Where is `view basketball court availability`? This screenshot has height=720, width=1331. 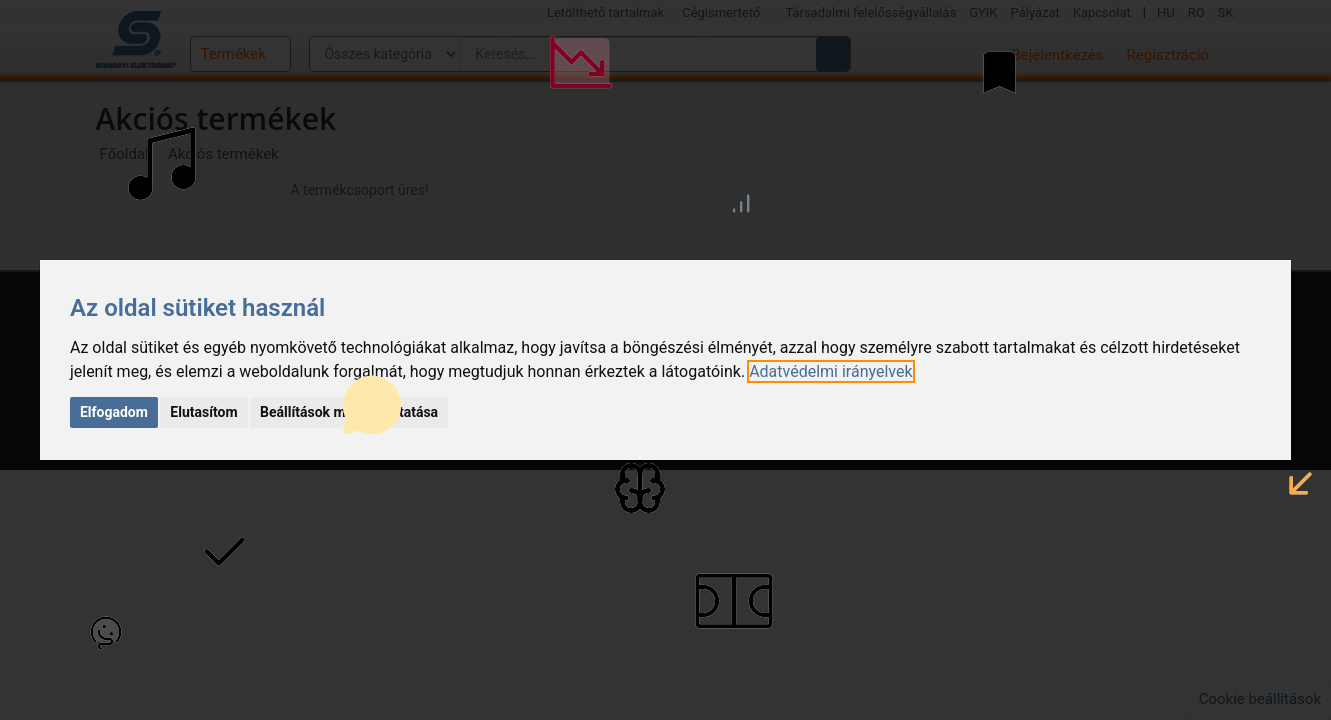 view basketball court availability is located at coordinates (734, 601).